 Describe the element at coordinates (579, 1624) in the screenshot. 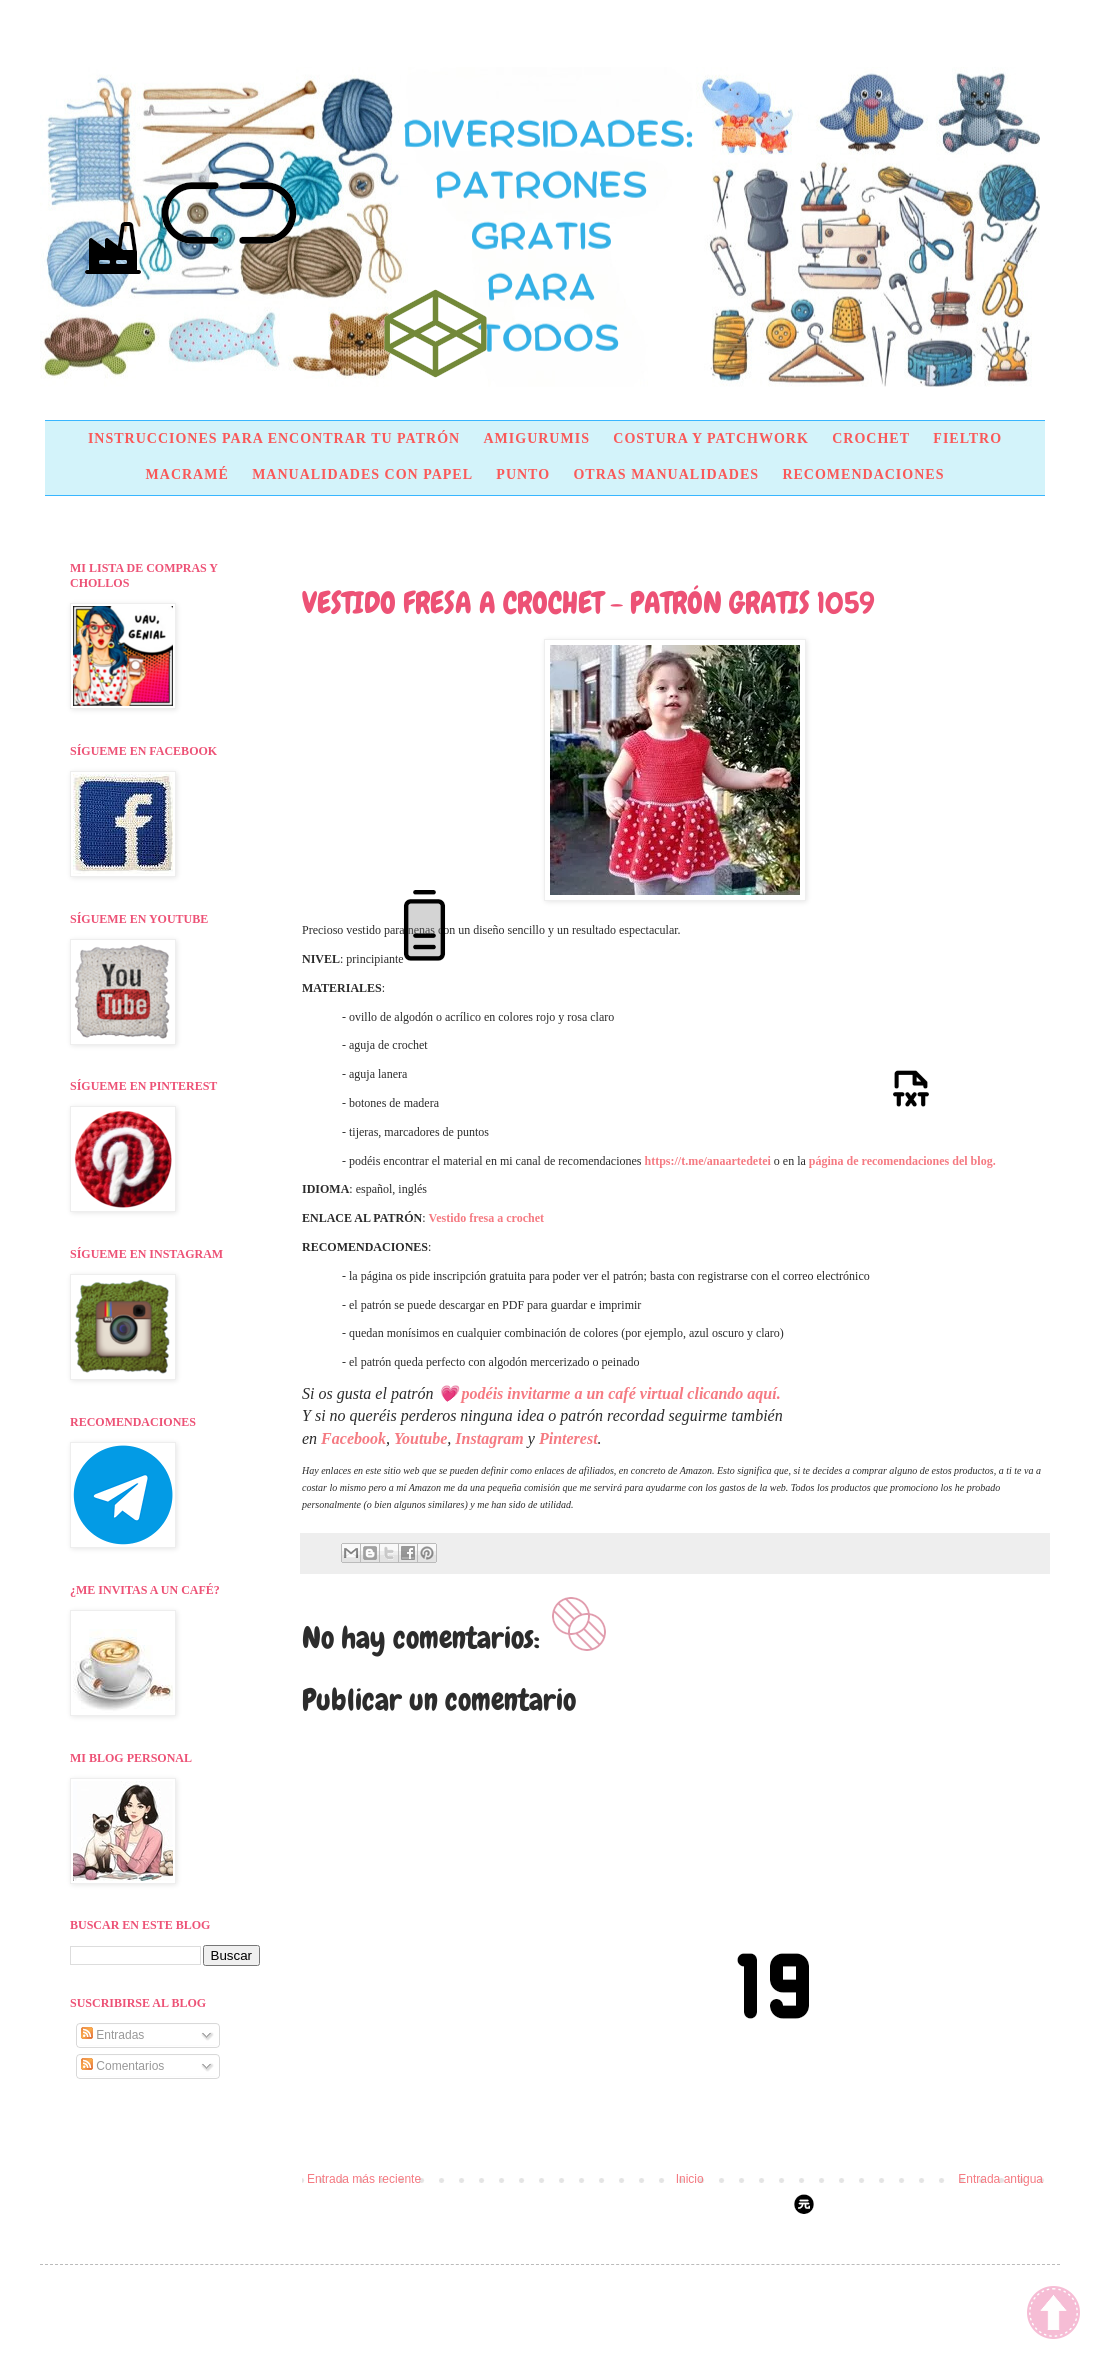

I see `exclude overlapping elements from selection` at that location.